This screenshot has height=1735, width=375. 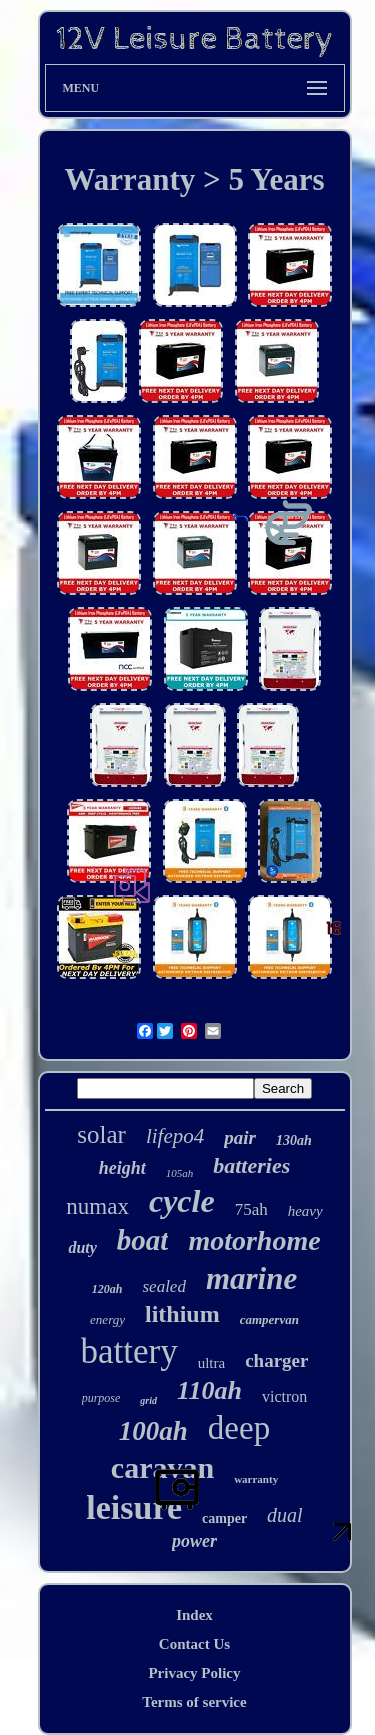 What do you see at coordinates (342, 1532) in the screenshot?
I see `open link in new tab or window` at bounding box center [342, 1532].